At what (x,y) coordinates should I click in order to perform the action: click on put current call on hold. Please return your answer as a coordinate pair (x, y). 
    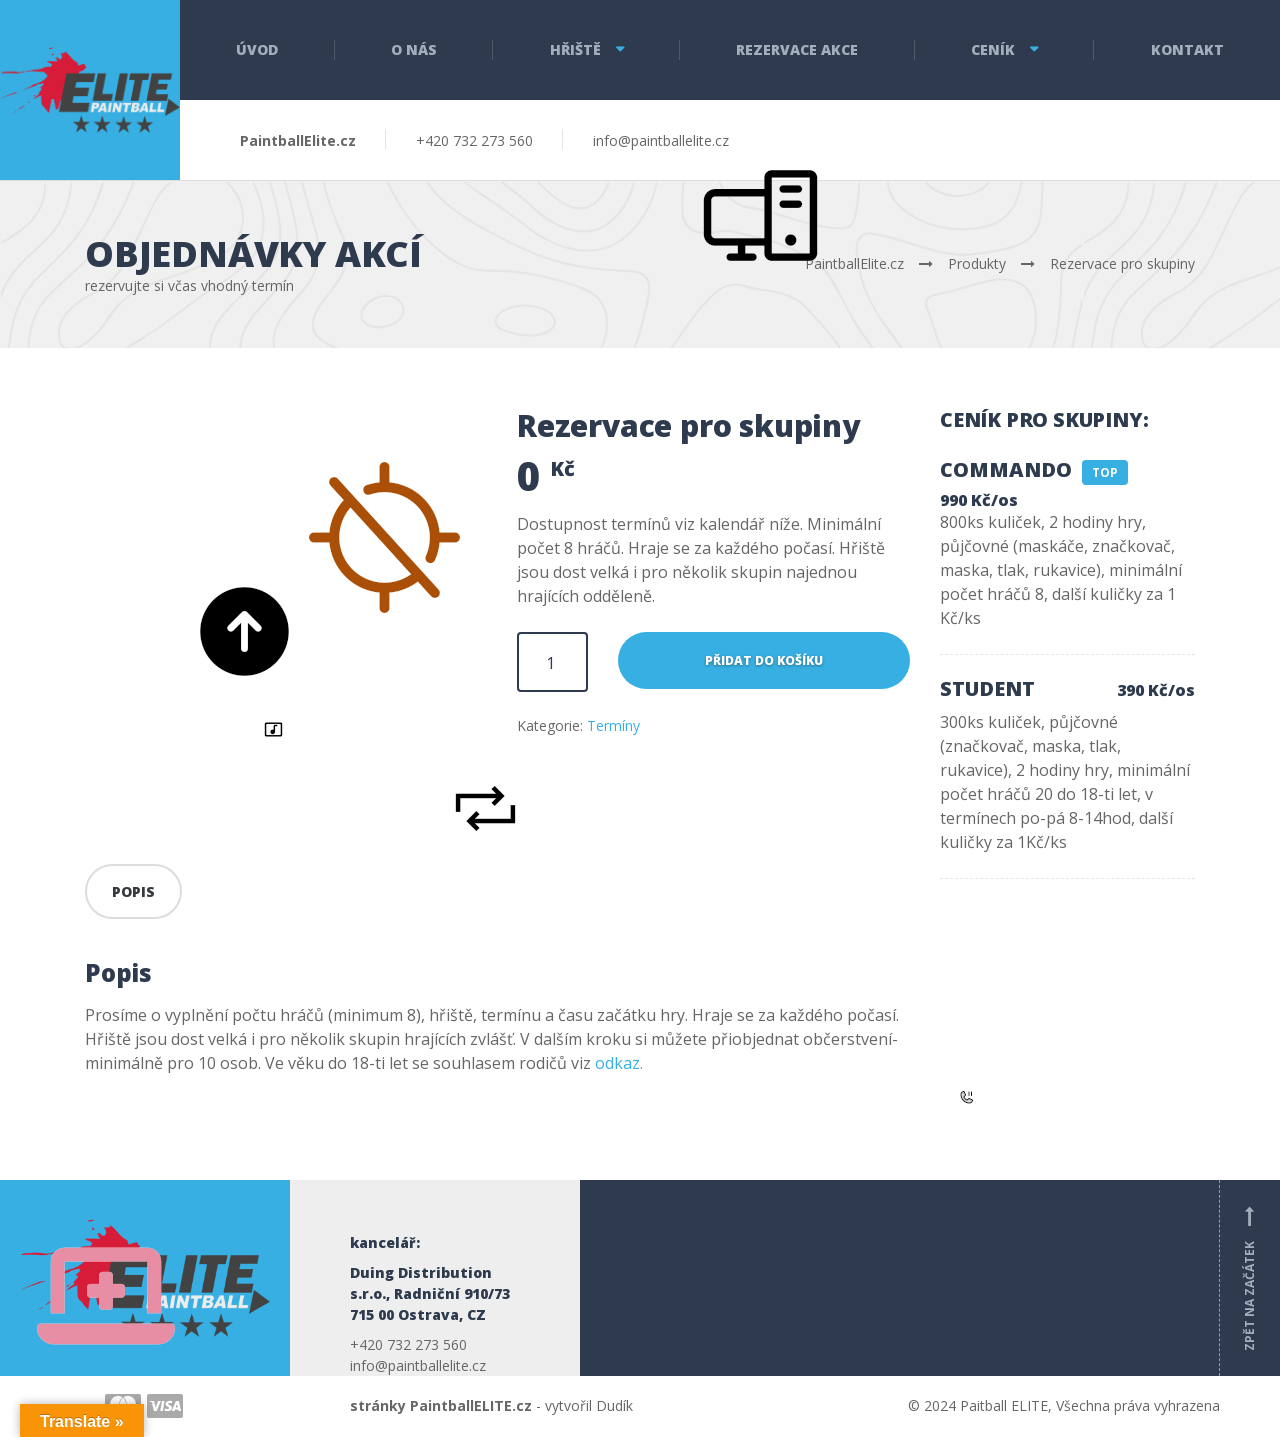
    Looking at the image, I should click on (967, 1097).